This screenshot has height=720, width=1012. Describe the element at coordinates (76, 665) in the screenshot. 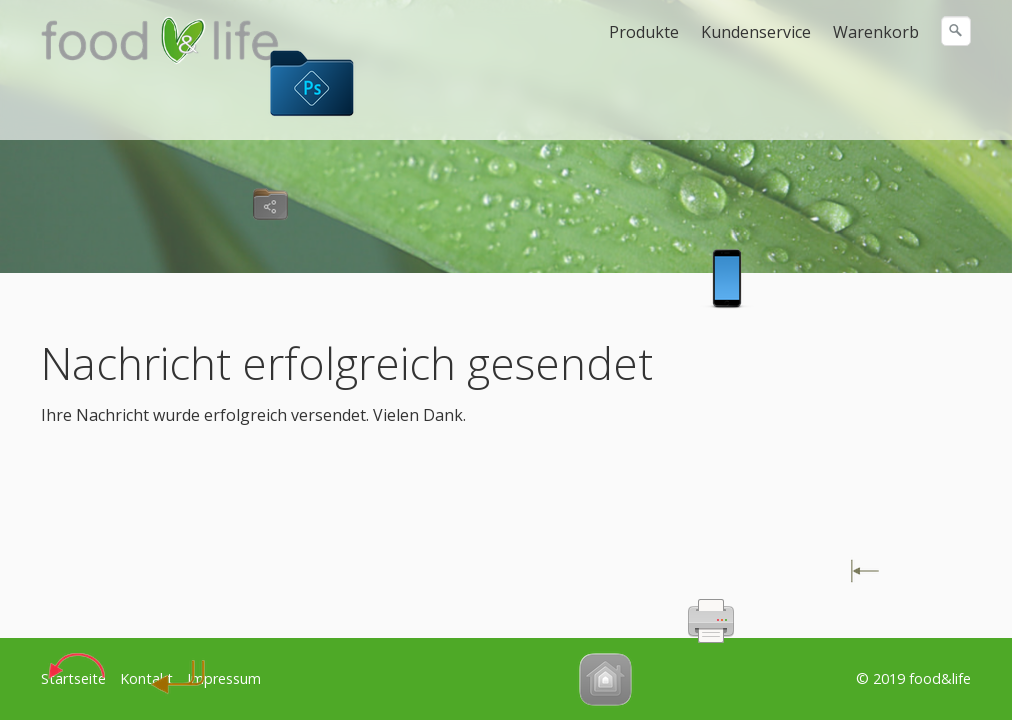

I see `undo the last action` at that location.